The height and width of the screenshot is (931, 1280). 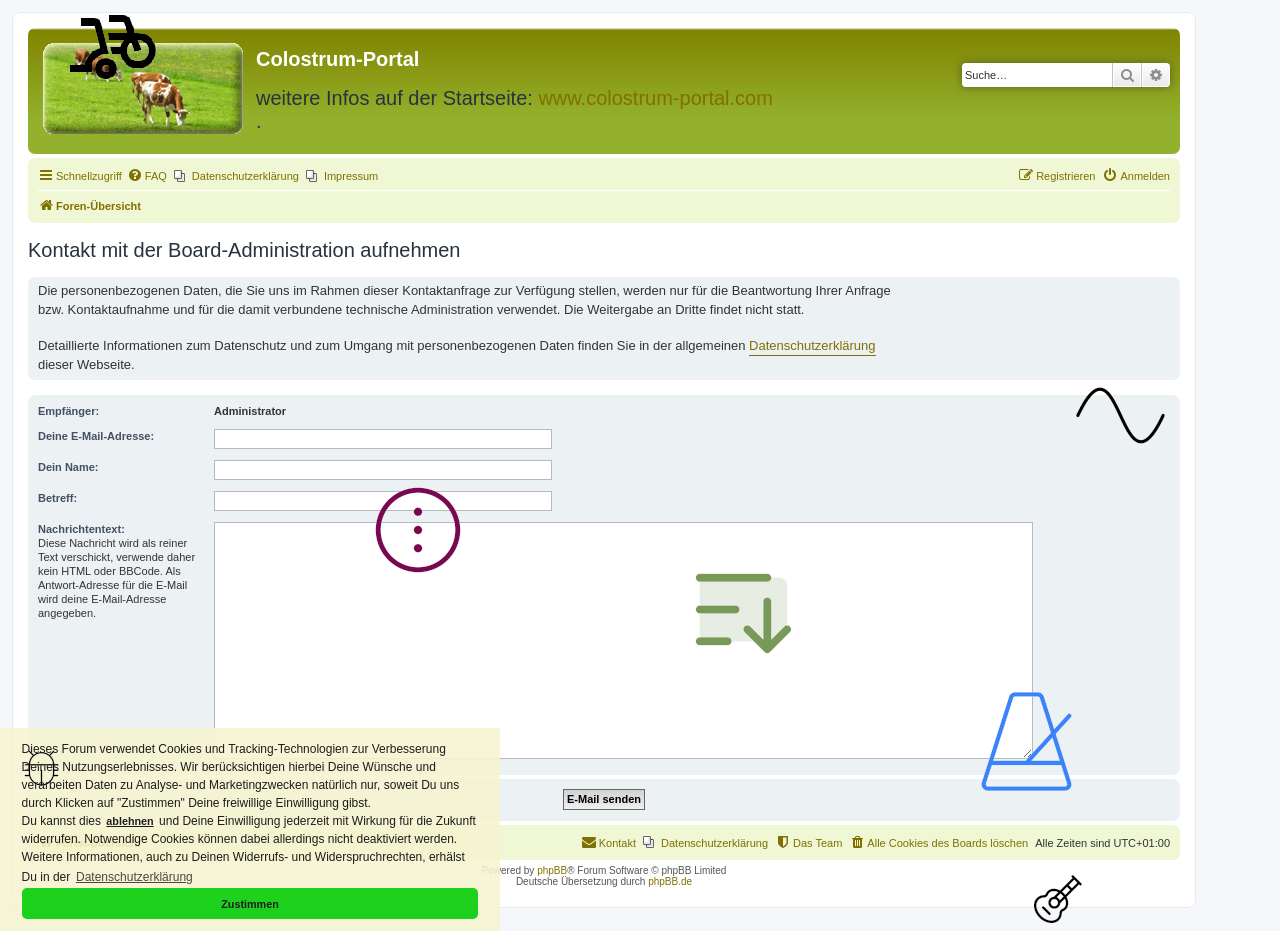 I want to click on view bike and scooter rental options, so click(x=113, y=47).